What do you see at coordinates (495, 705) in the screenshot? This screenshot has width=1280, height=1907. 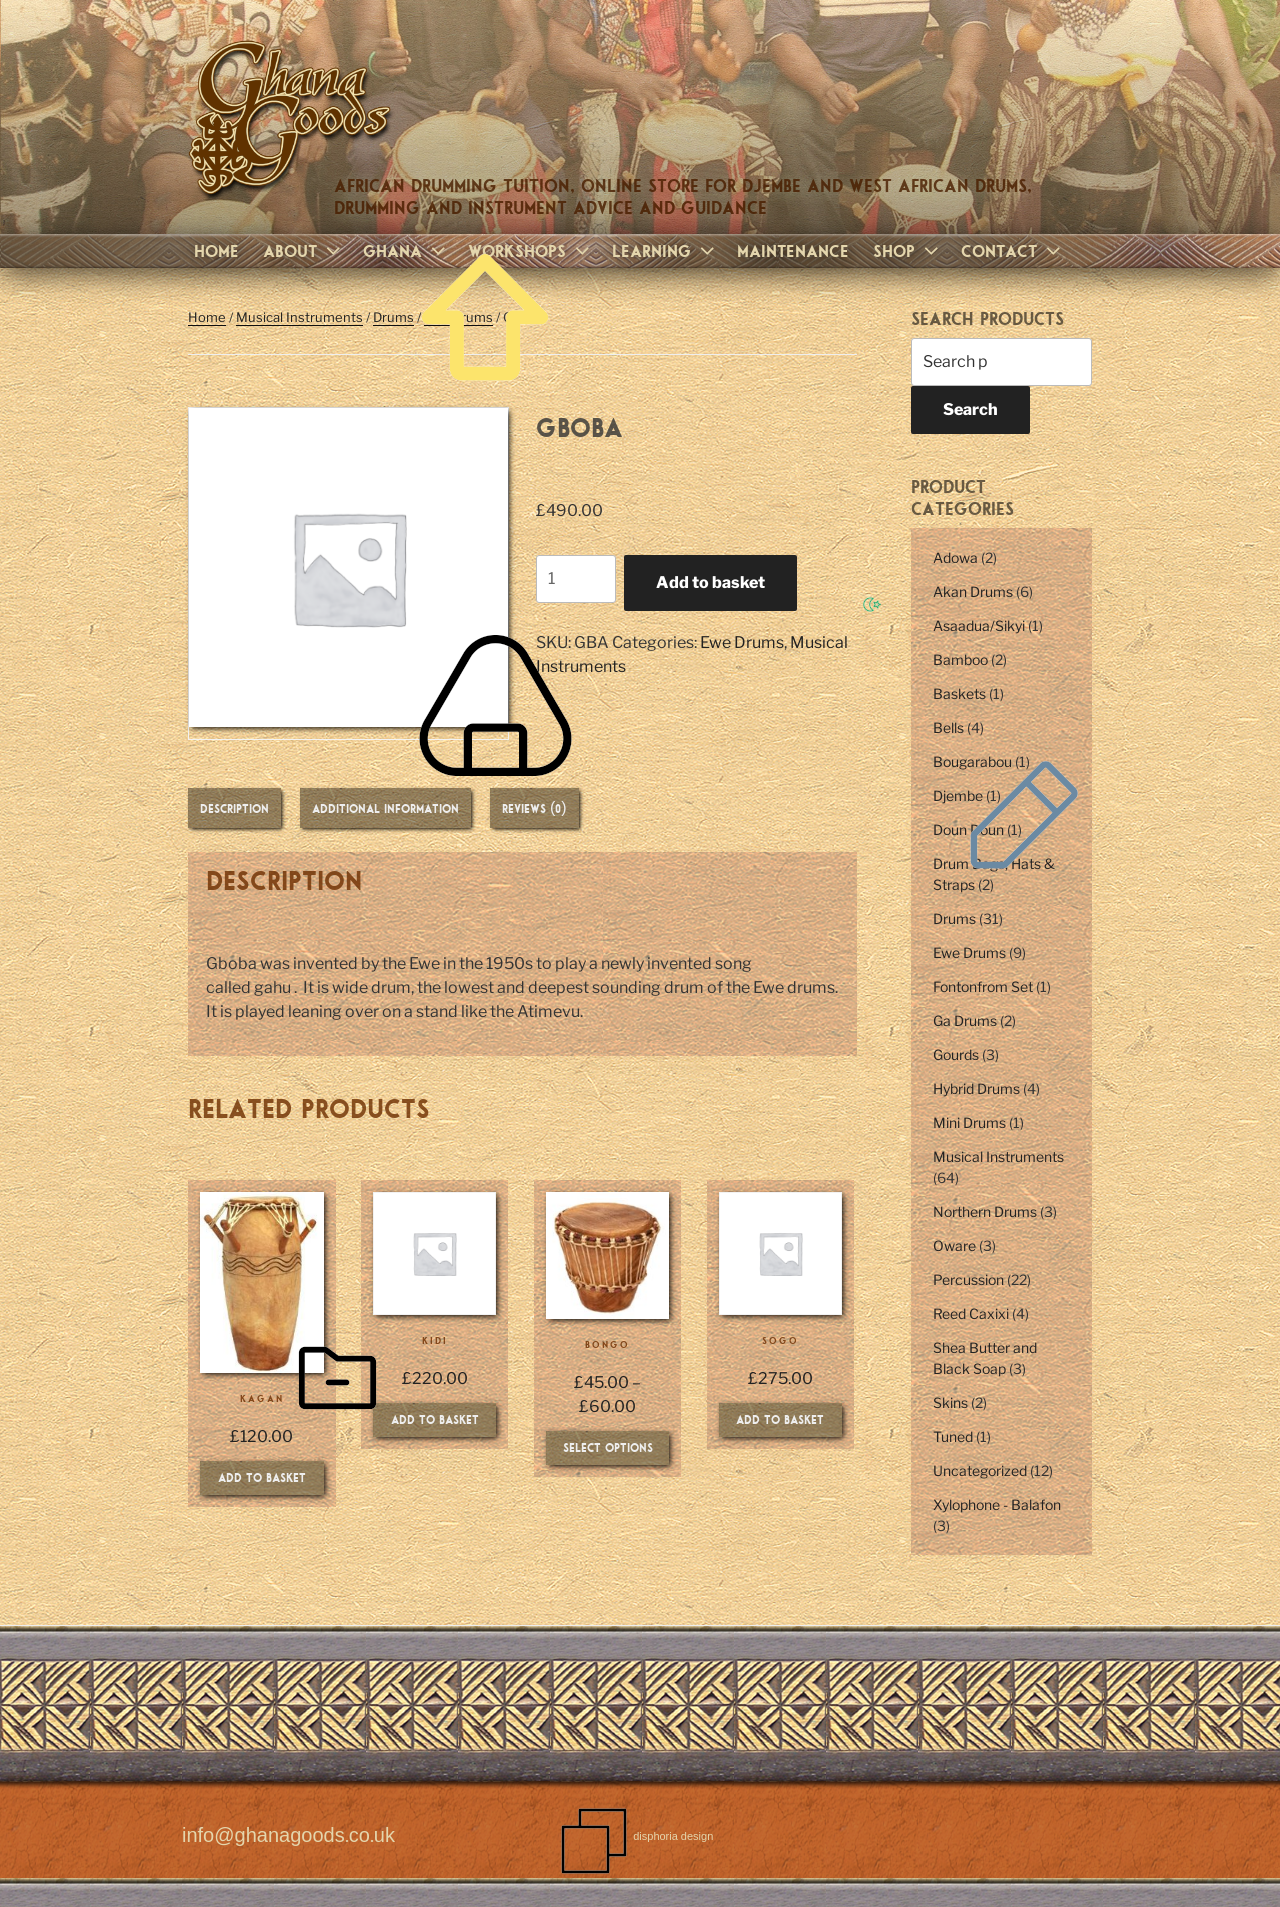 I see `browse japanese food options` at bounding box center [495, 705].